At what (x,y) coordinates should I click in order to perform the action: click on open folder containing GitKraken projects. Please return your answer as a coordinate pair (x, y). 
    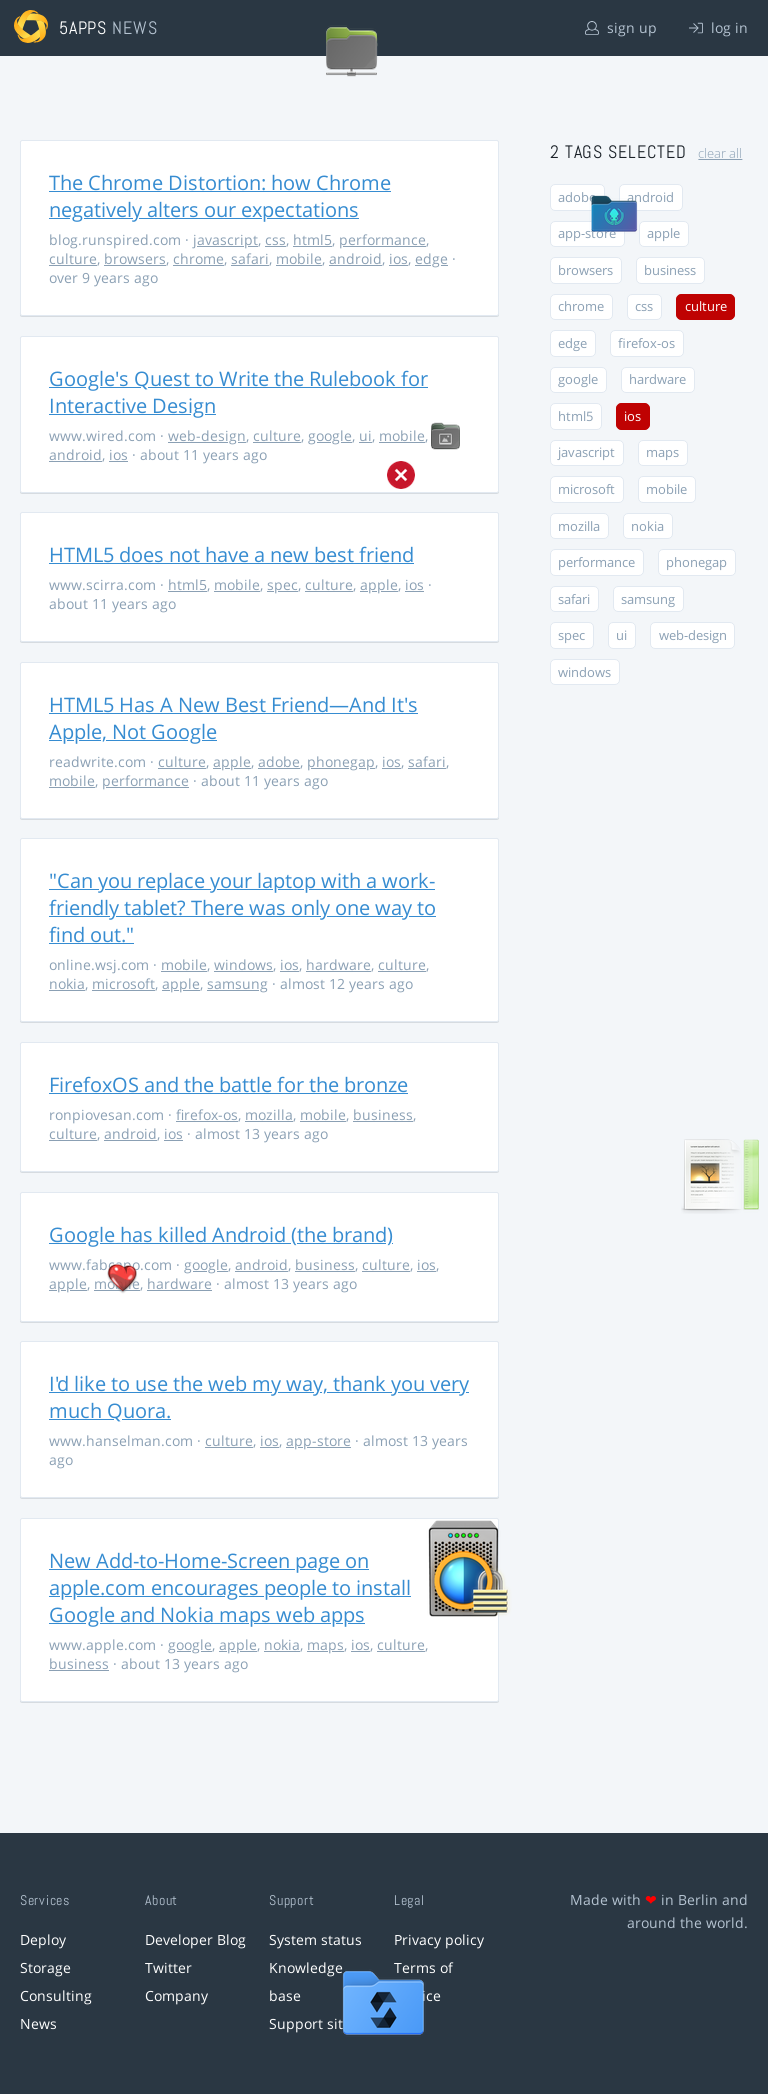
    Looking at the image, I should click on (614, 215).